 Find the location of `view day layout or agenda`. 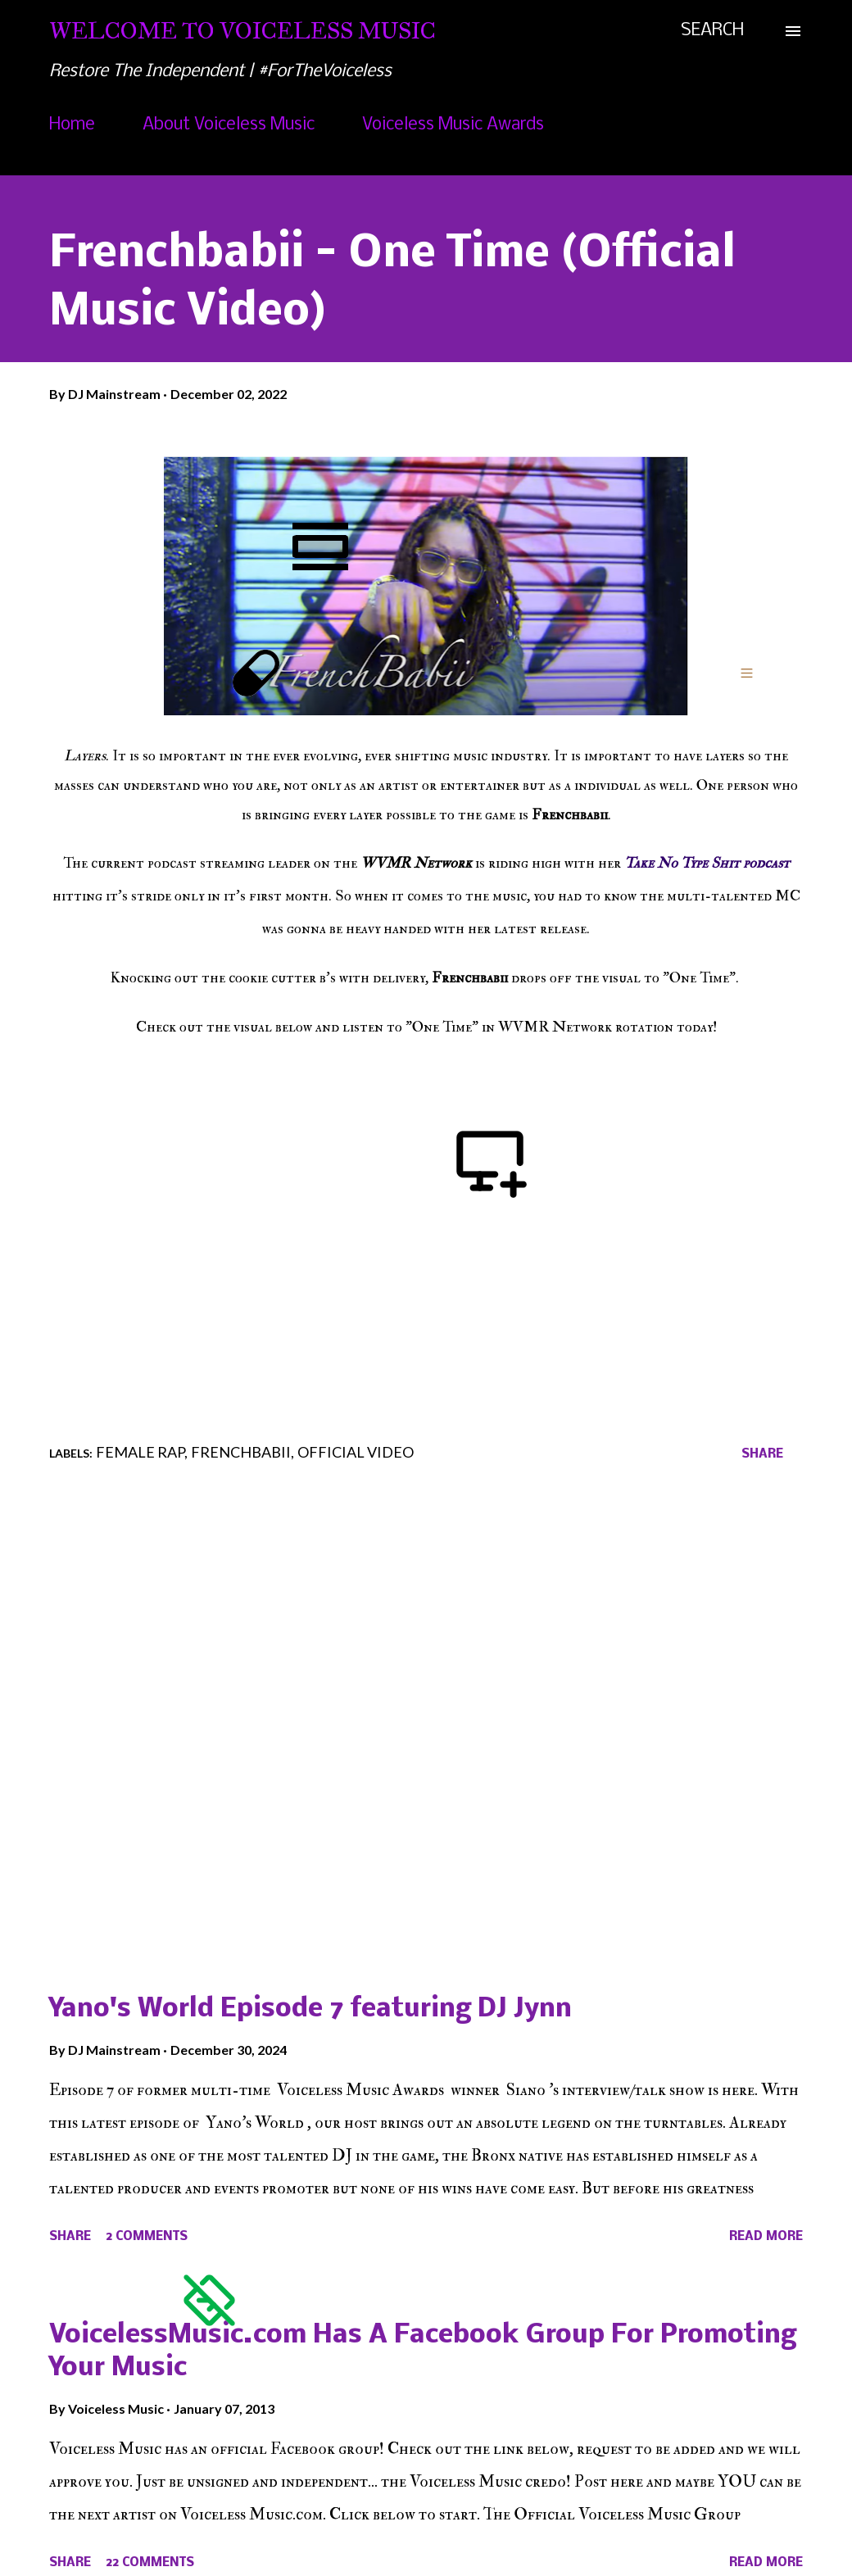

view day layout or agenda is located at coordinates (322, 546).